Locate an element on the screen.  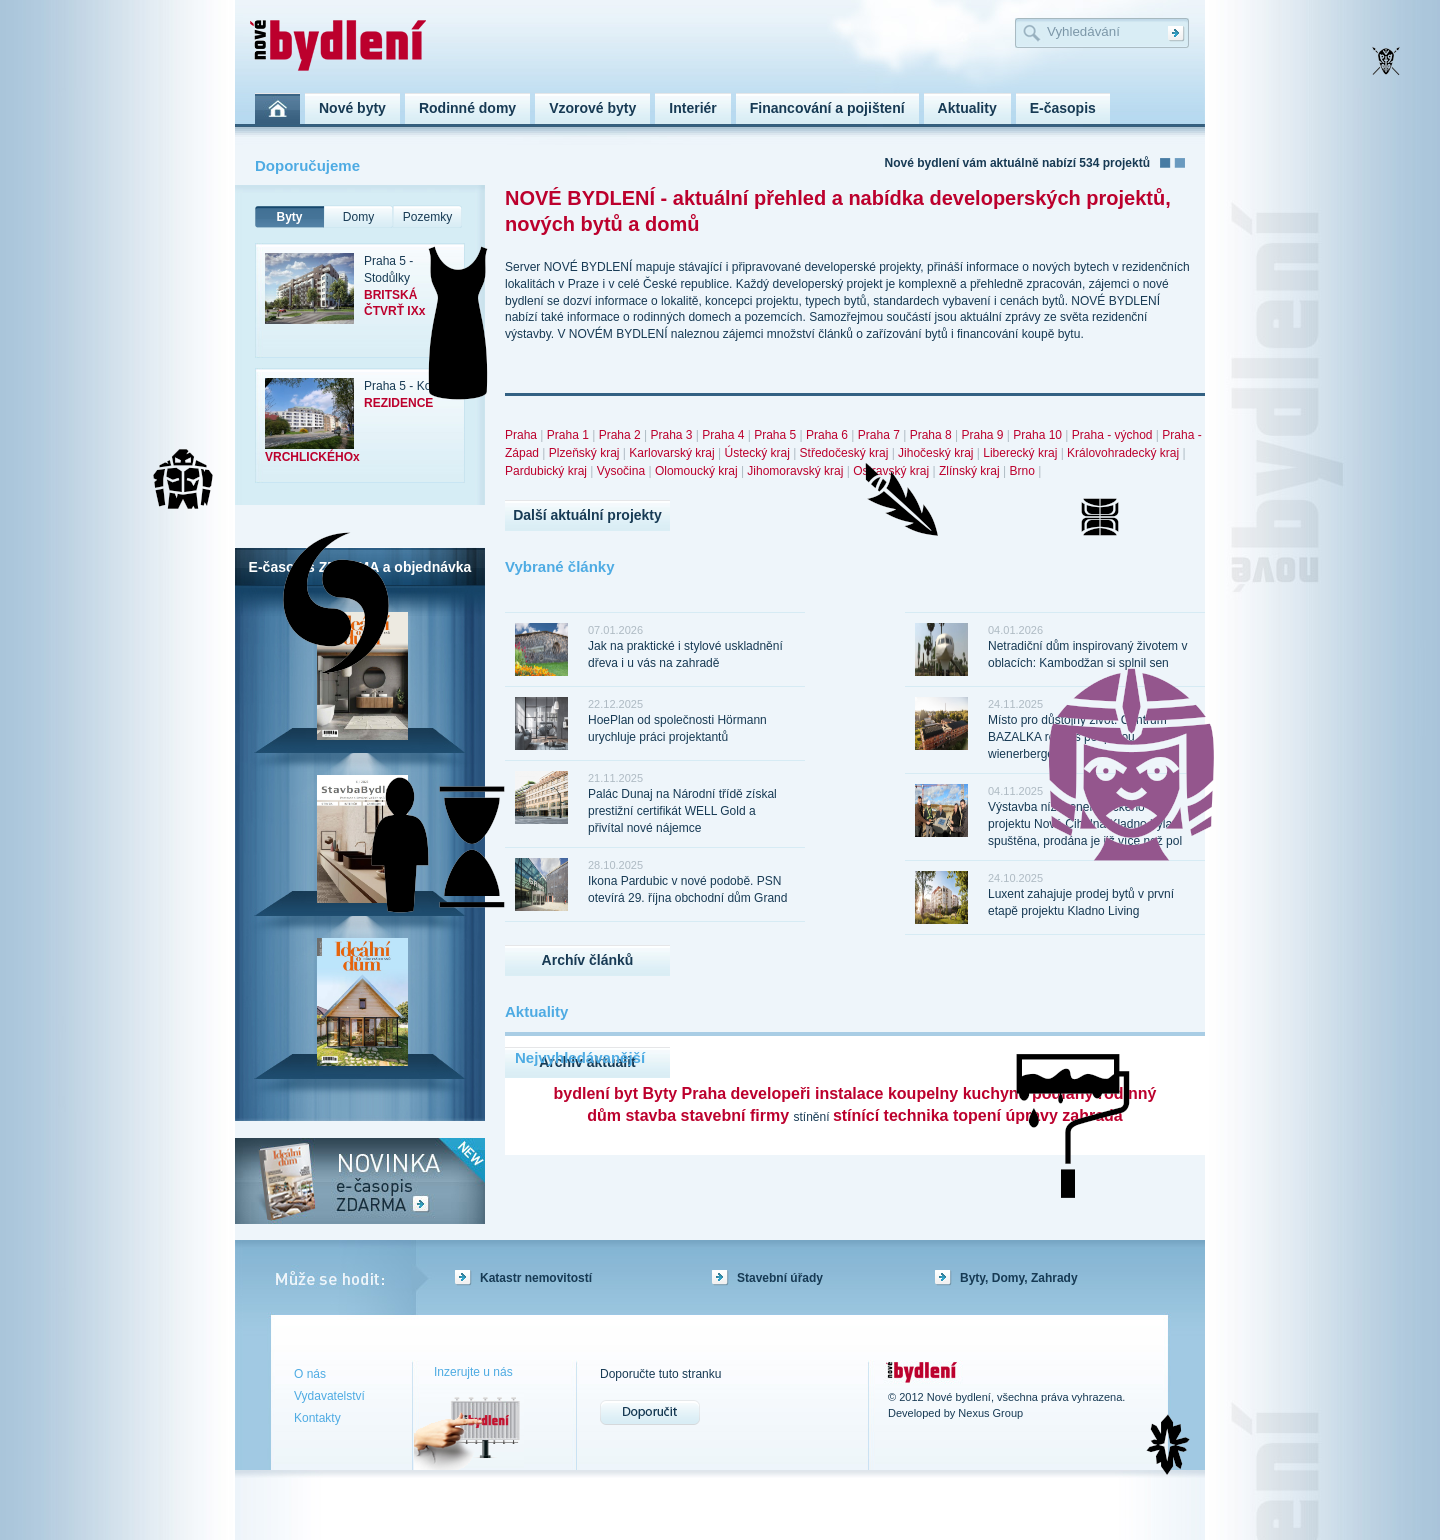
decorative abstract game element or badge is located at coordinates (1100, 517).